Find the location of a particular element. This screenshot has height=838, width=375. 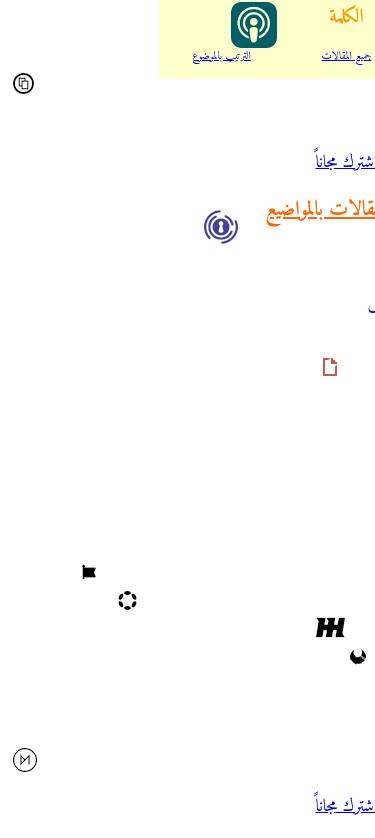

polkadot cryptocurrency or blockchain platform logo is located at coordinates (127, 600).